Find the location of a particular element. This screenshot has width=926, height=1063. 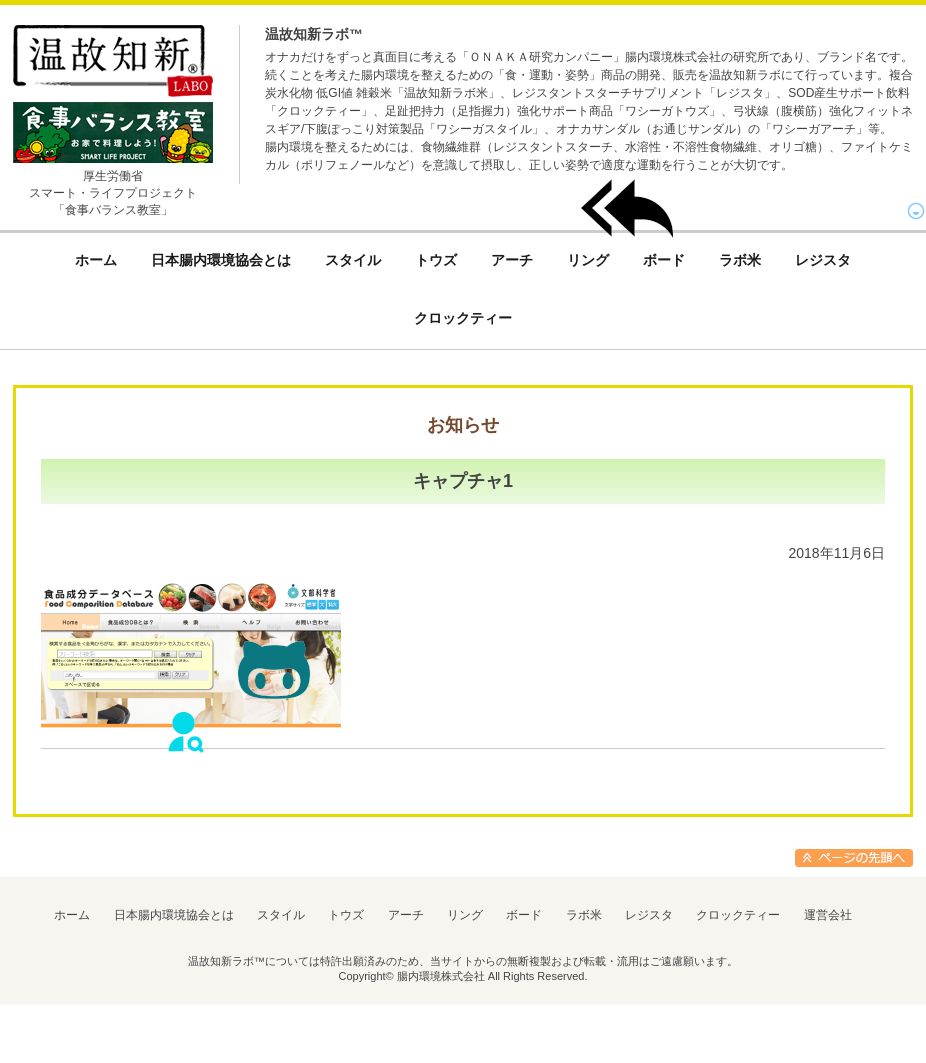

reply to all recipients is located at coordinates (627, 208).